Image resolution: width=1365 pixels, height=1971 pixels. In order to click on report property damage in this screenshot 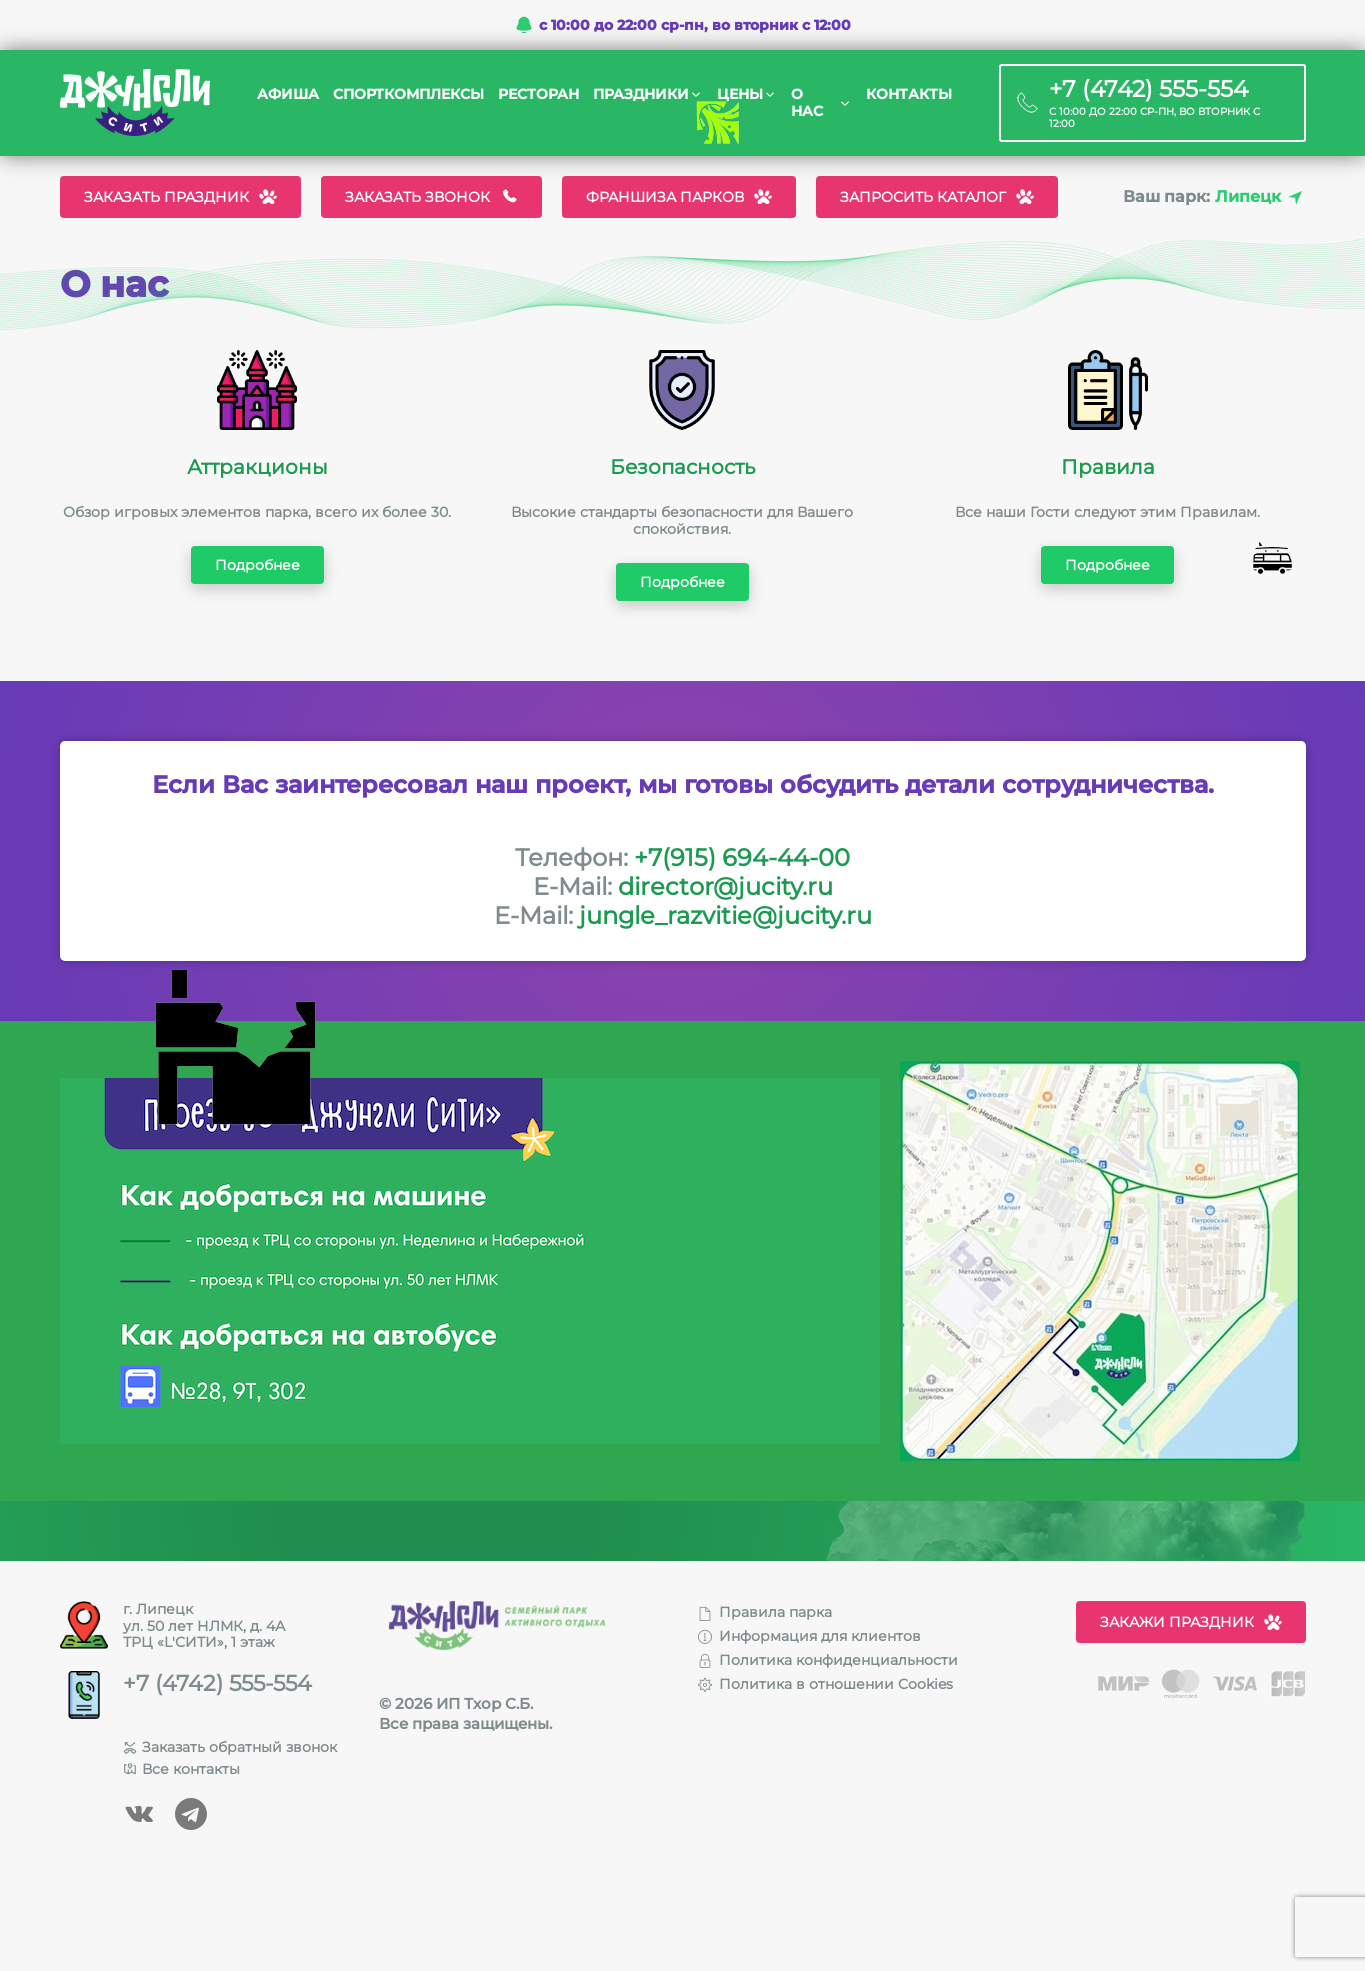, I will do `click(232, 1042)`.